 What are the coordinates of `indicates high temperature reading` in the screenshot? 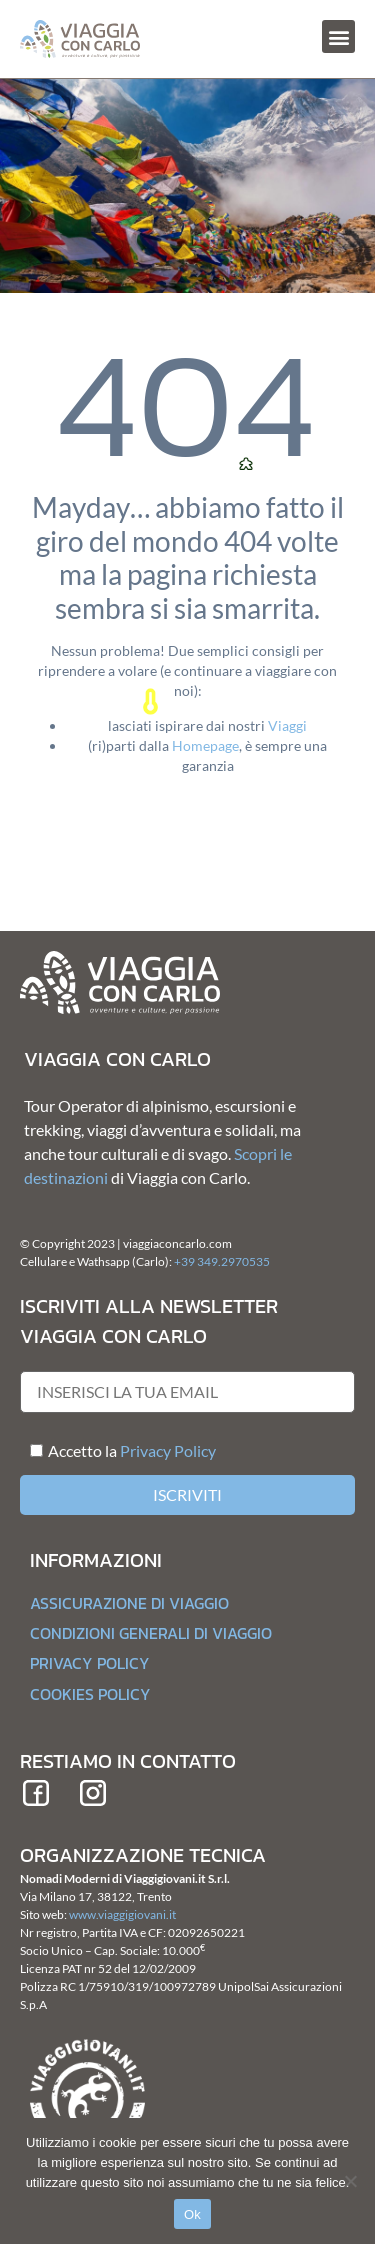 It's located at (150, 701).